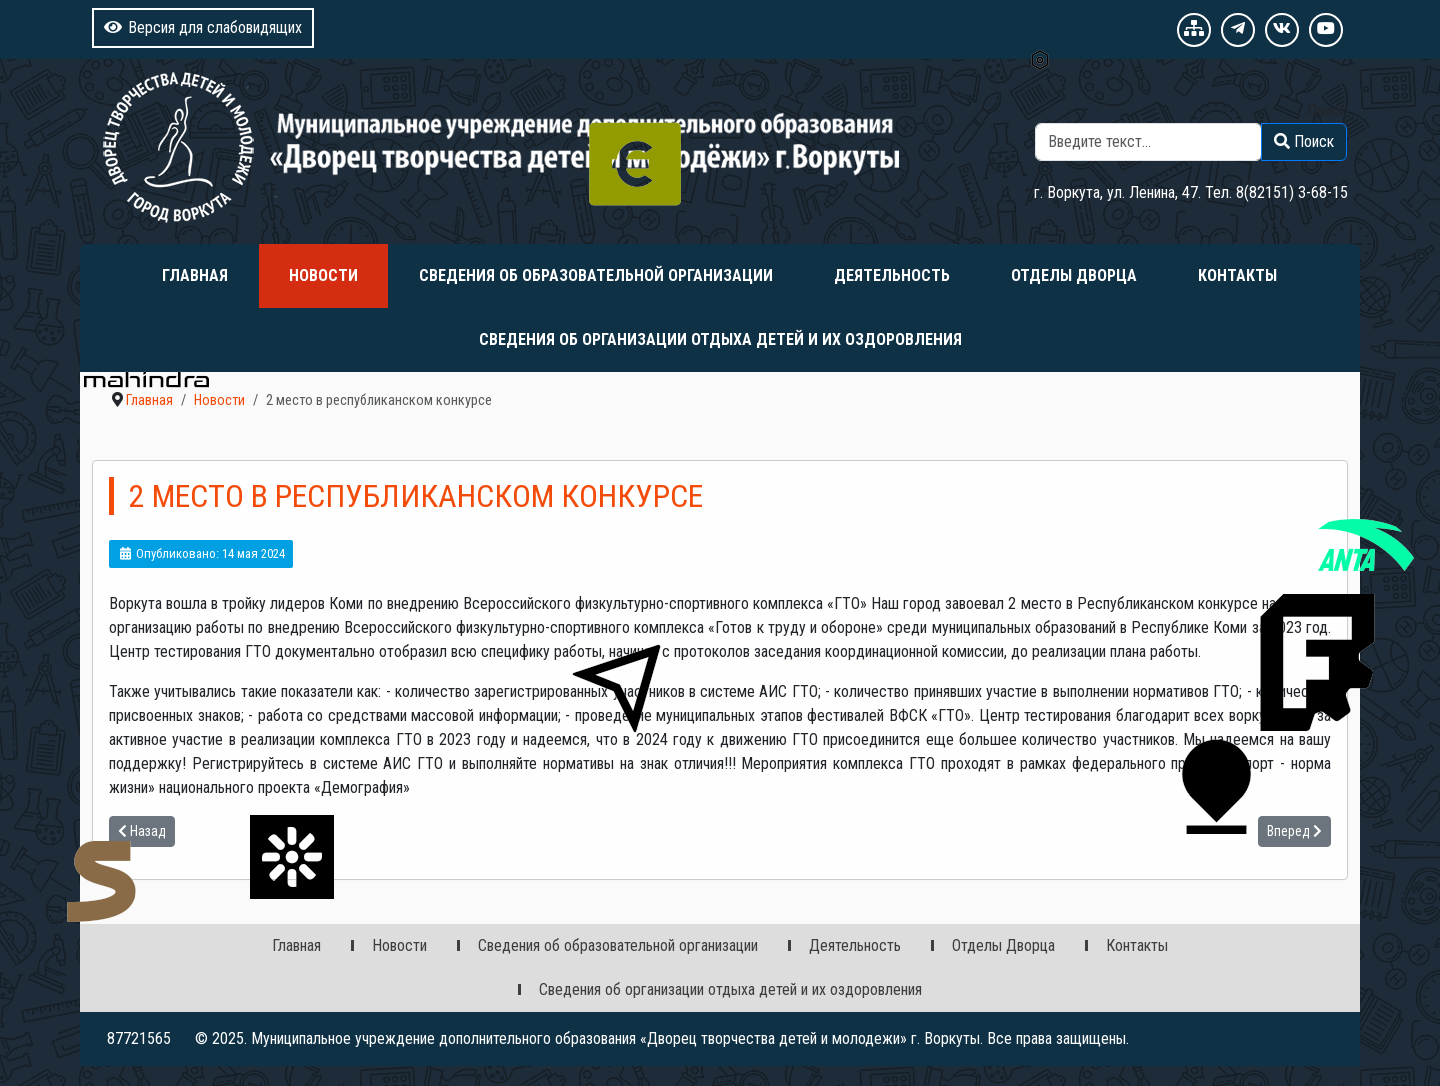 The width and height of the screenshot is (1440, 1086). I want to click on Mahindra company logo, so click(146, 379).